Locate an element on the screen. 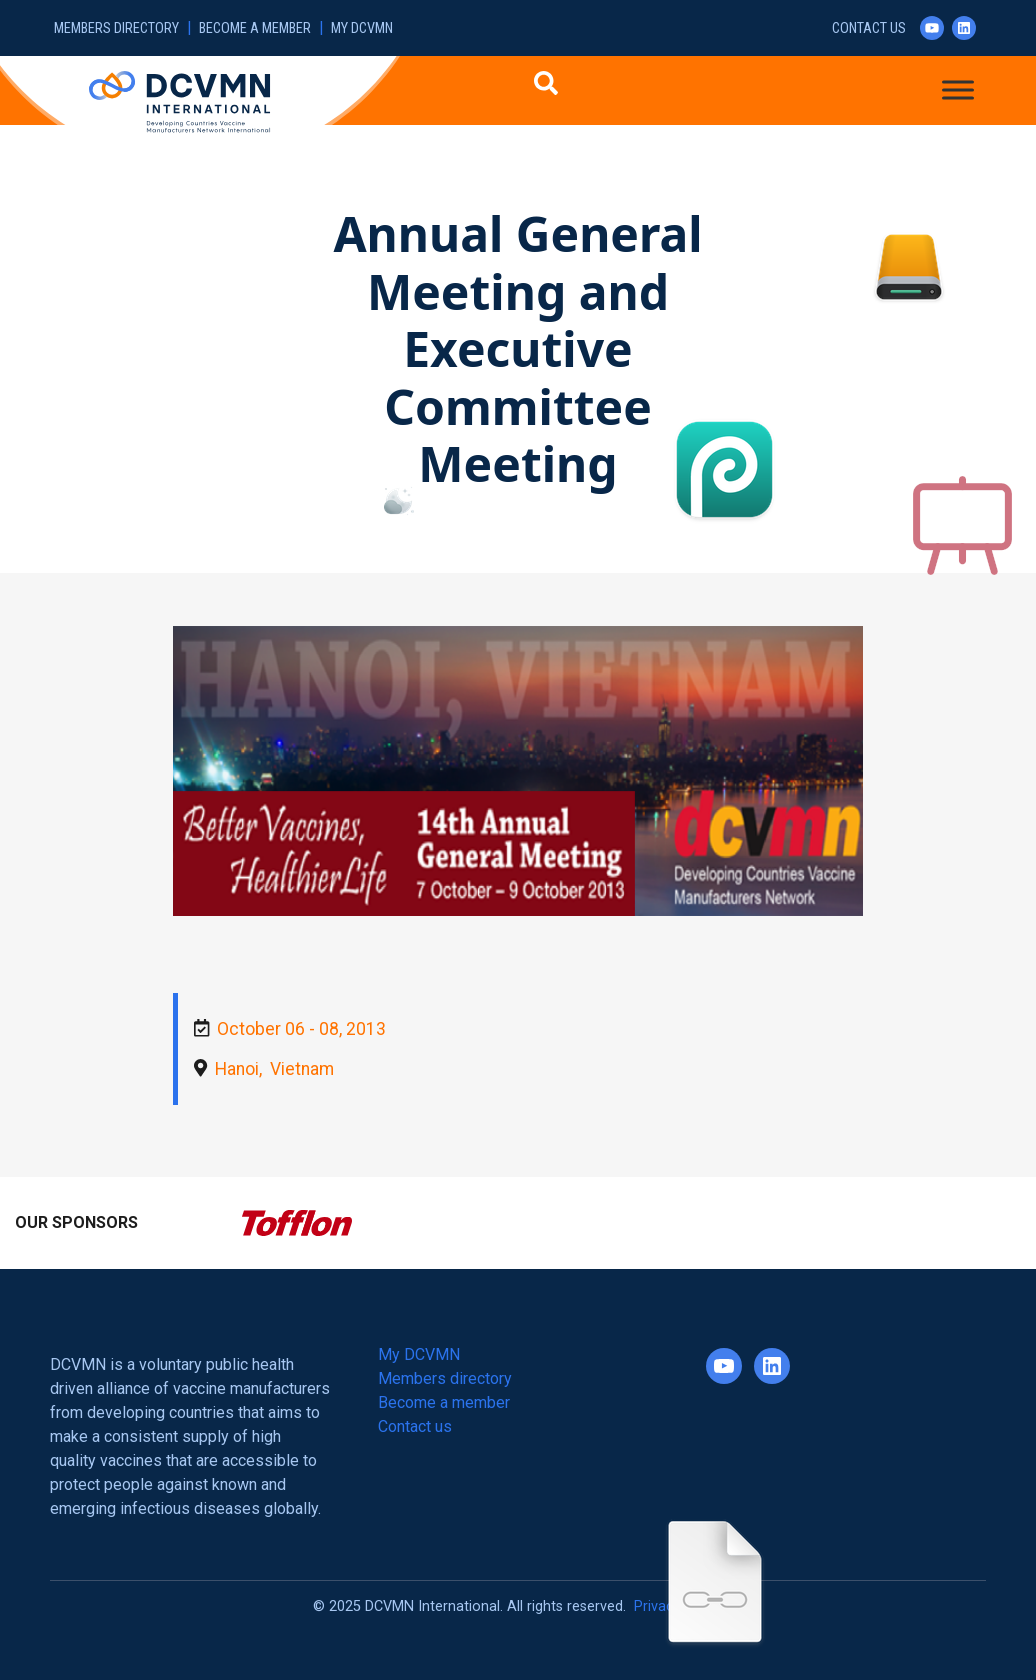 This screenshot has width=1036, height=1680. external USB hard drive connected is located at coordinates (909, 267).